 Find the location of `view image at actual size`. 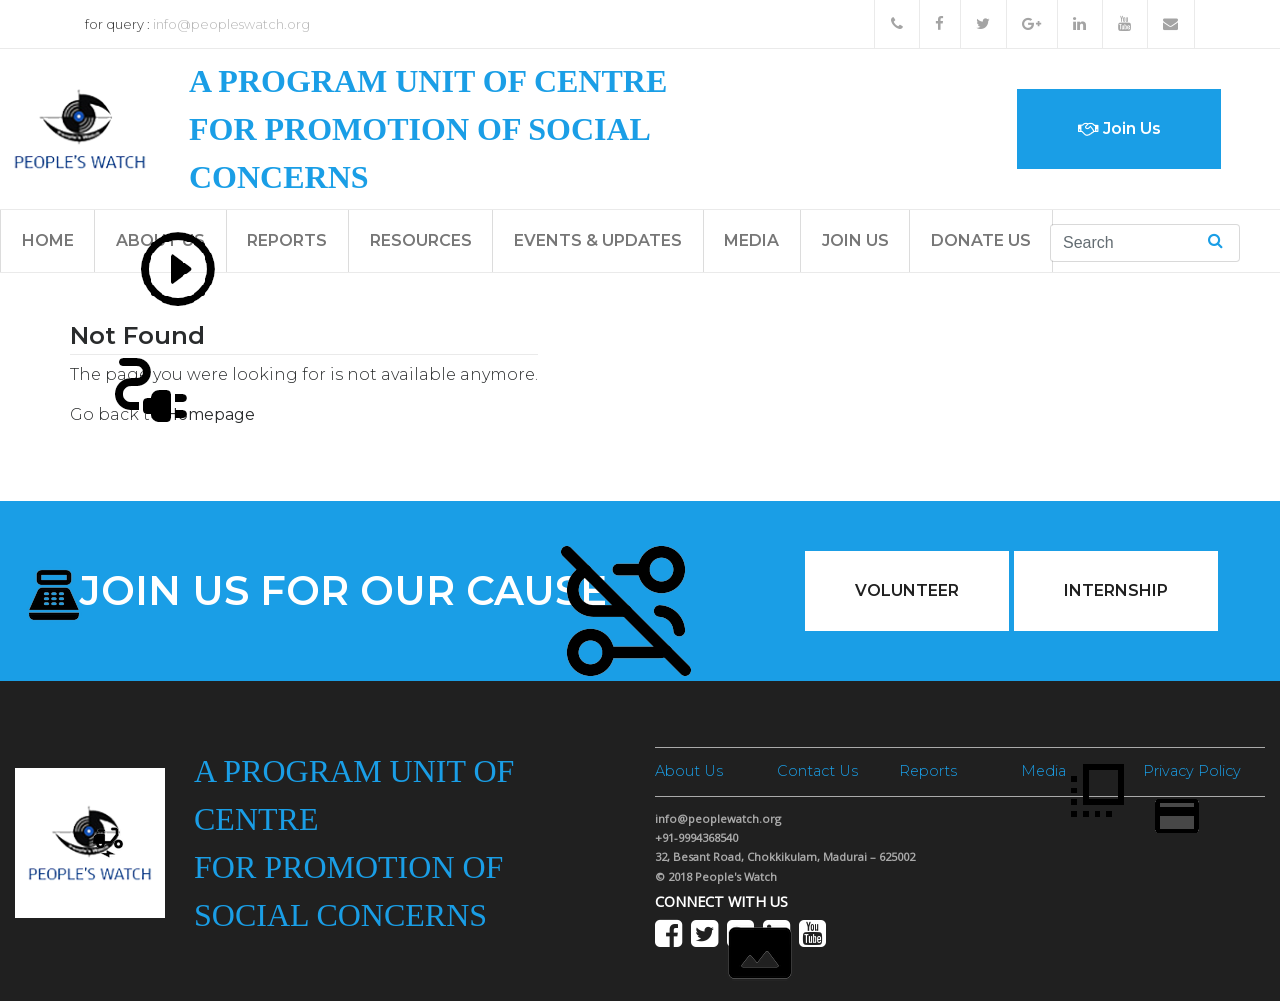

view image at actual size is located at coordinates (760, 953).